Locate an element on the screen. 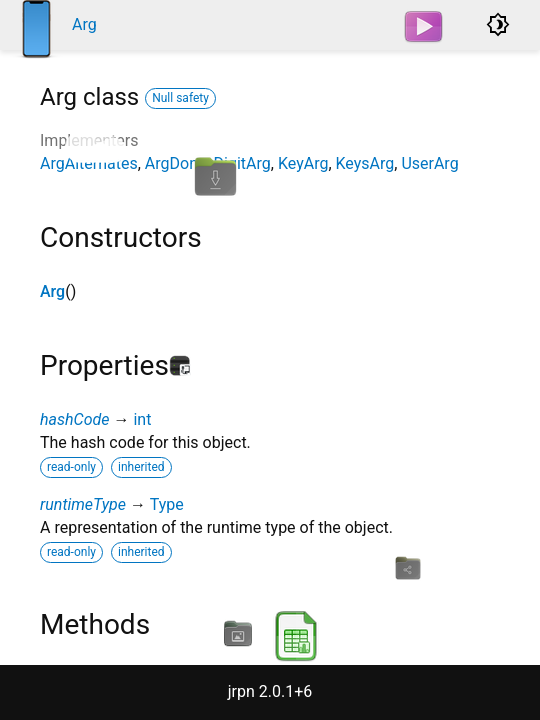 The width and height of the screenshot is (540, 720). open your pictures folder is located at coordinates (238, 633).